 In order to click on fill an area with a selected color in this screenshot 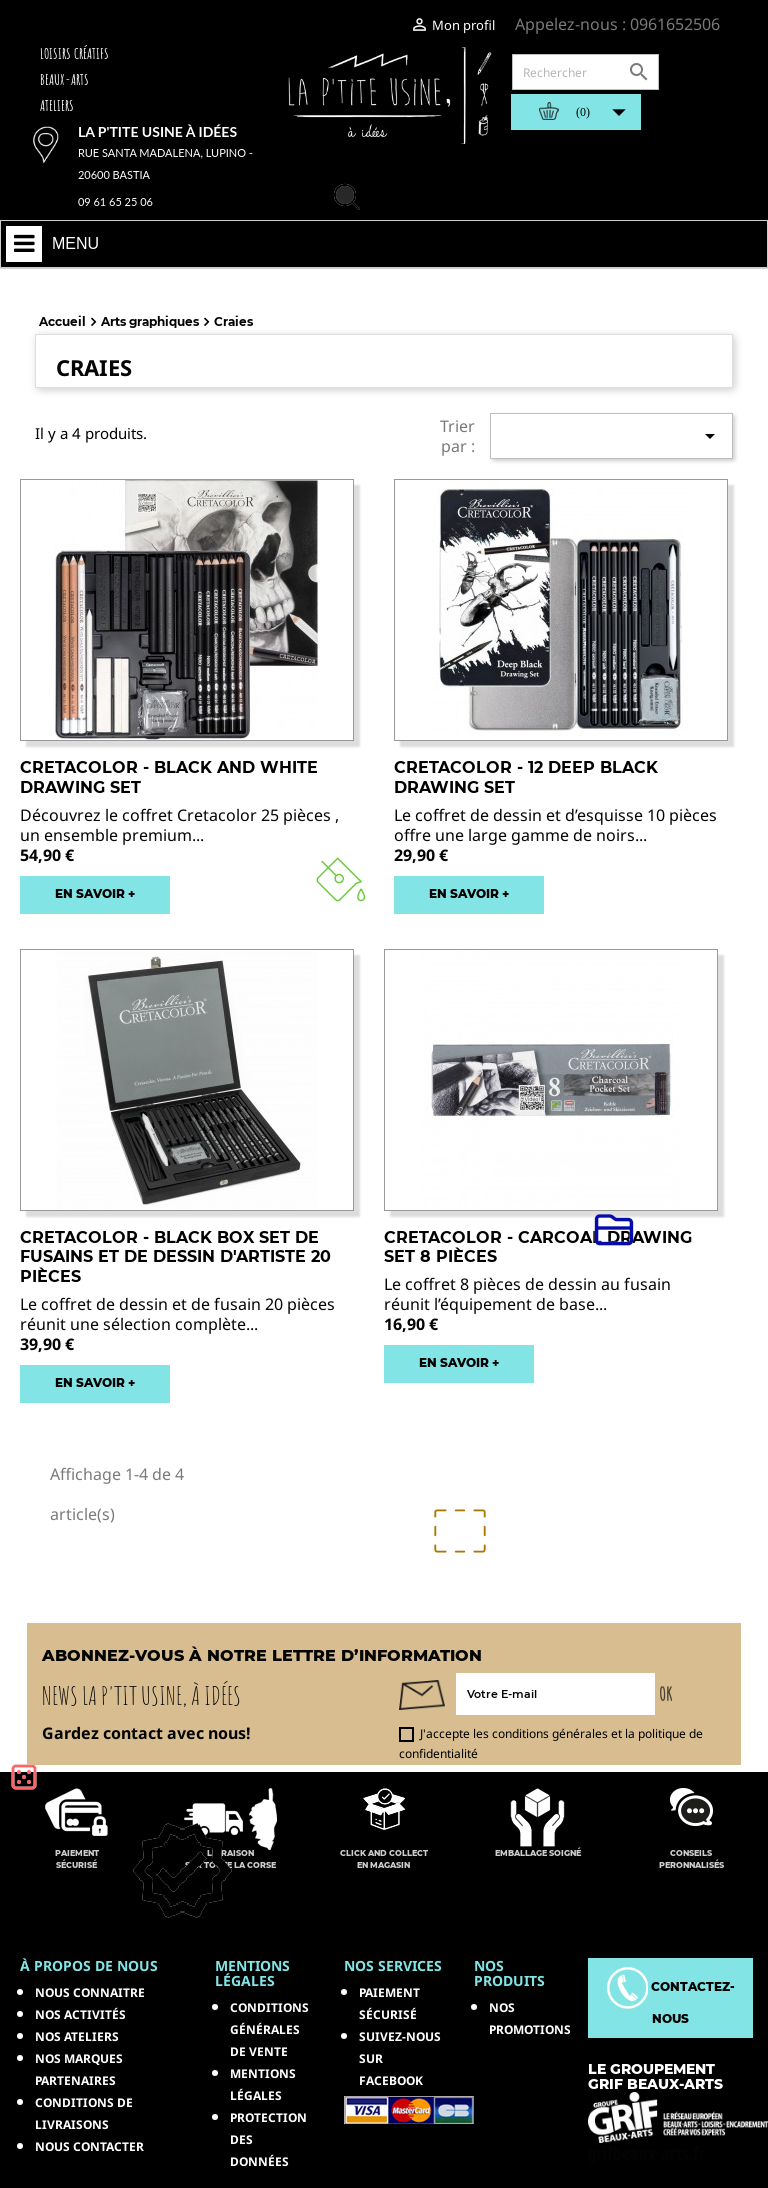, I will do `click(340, 881)`.